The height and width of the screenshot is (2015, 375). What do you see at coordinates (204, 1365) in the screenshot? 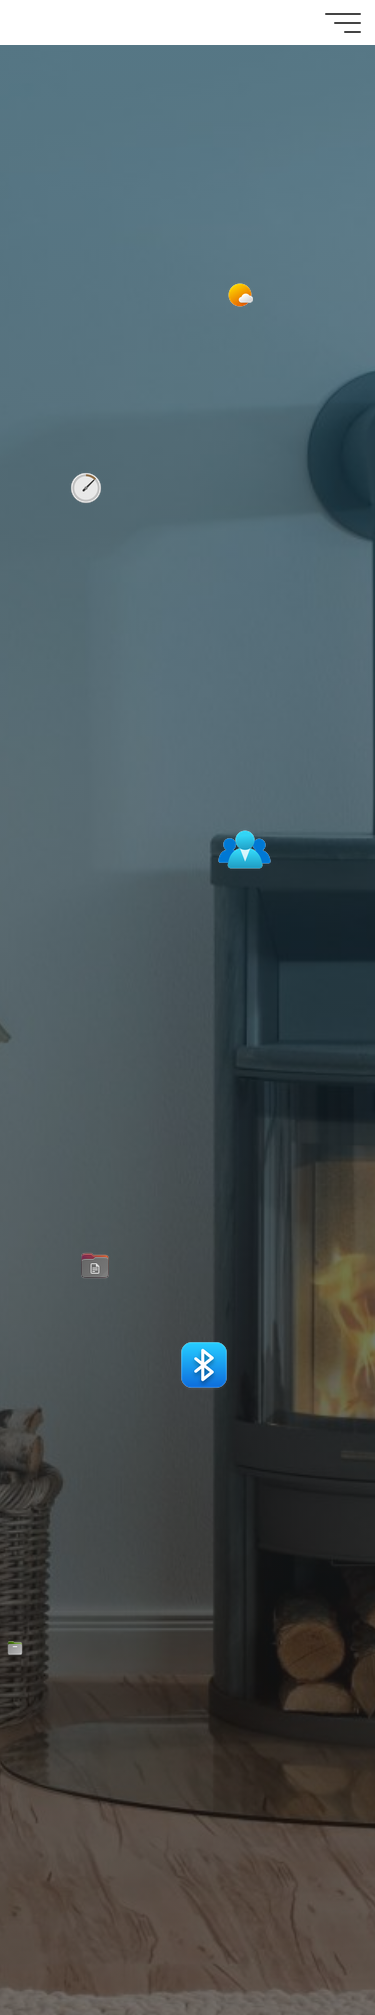
I see `open bluetooth settings` at bounding box center [204, 1365].